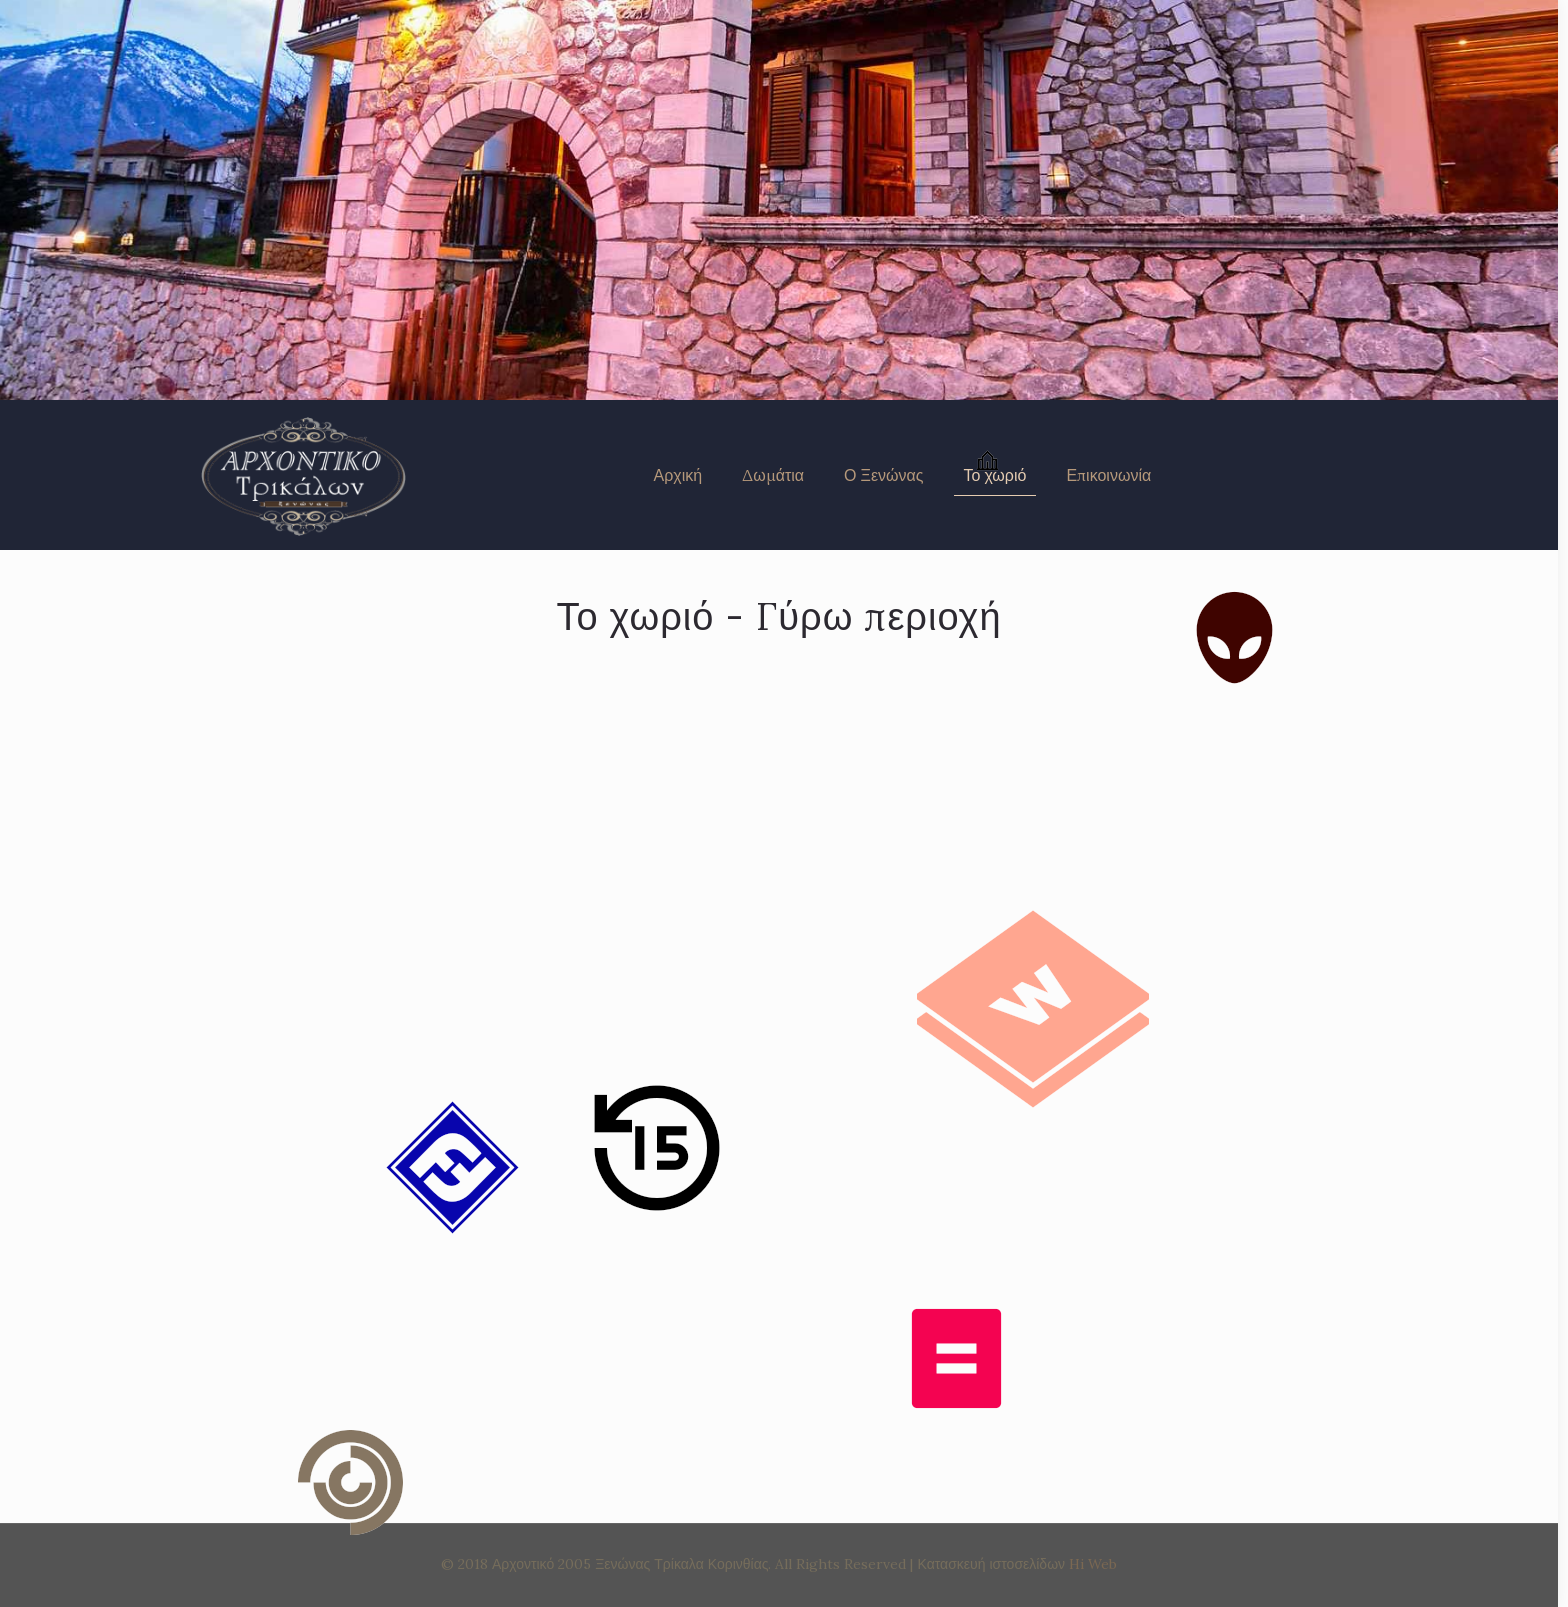 The height and width of the screenshot is (1607, 1568). Describe the element at coordinates (350, 1482) in the screenshot. I see `open QuantConnect platform` at that location.